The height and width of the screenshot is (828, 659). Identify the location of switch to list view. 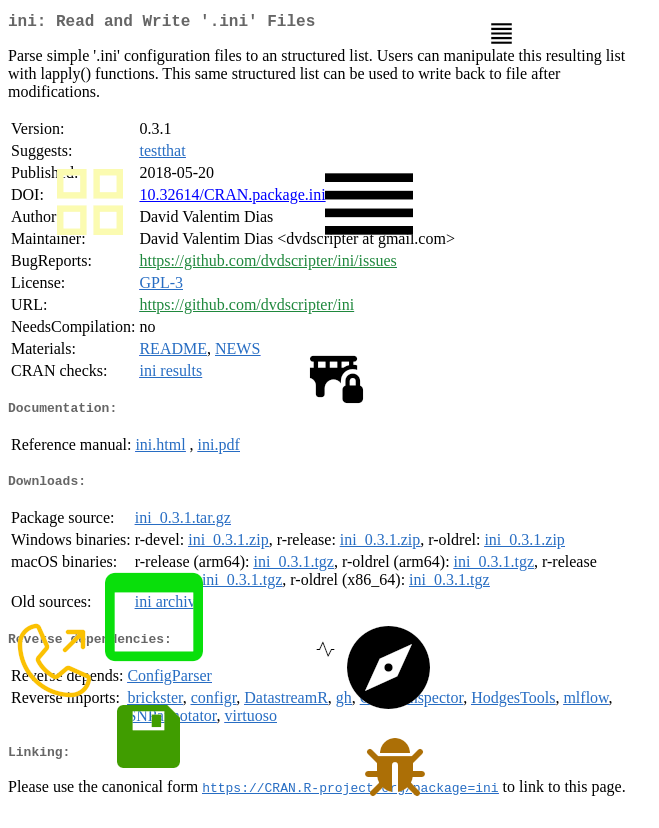
(369, 204).